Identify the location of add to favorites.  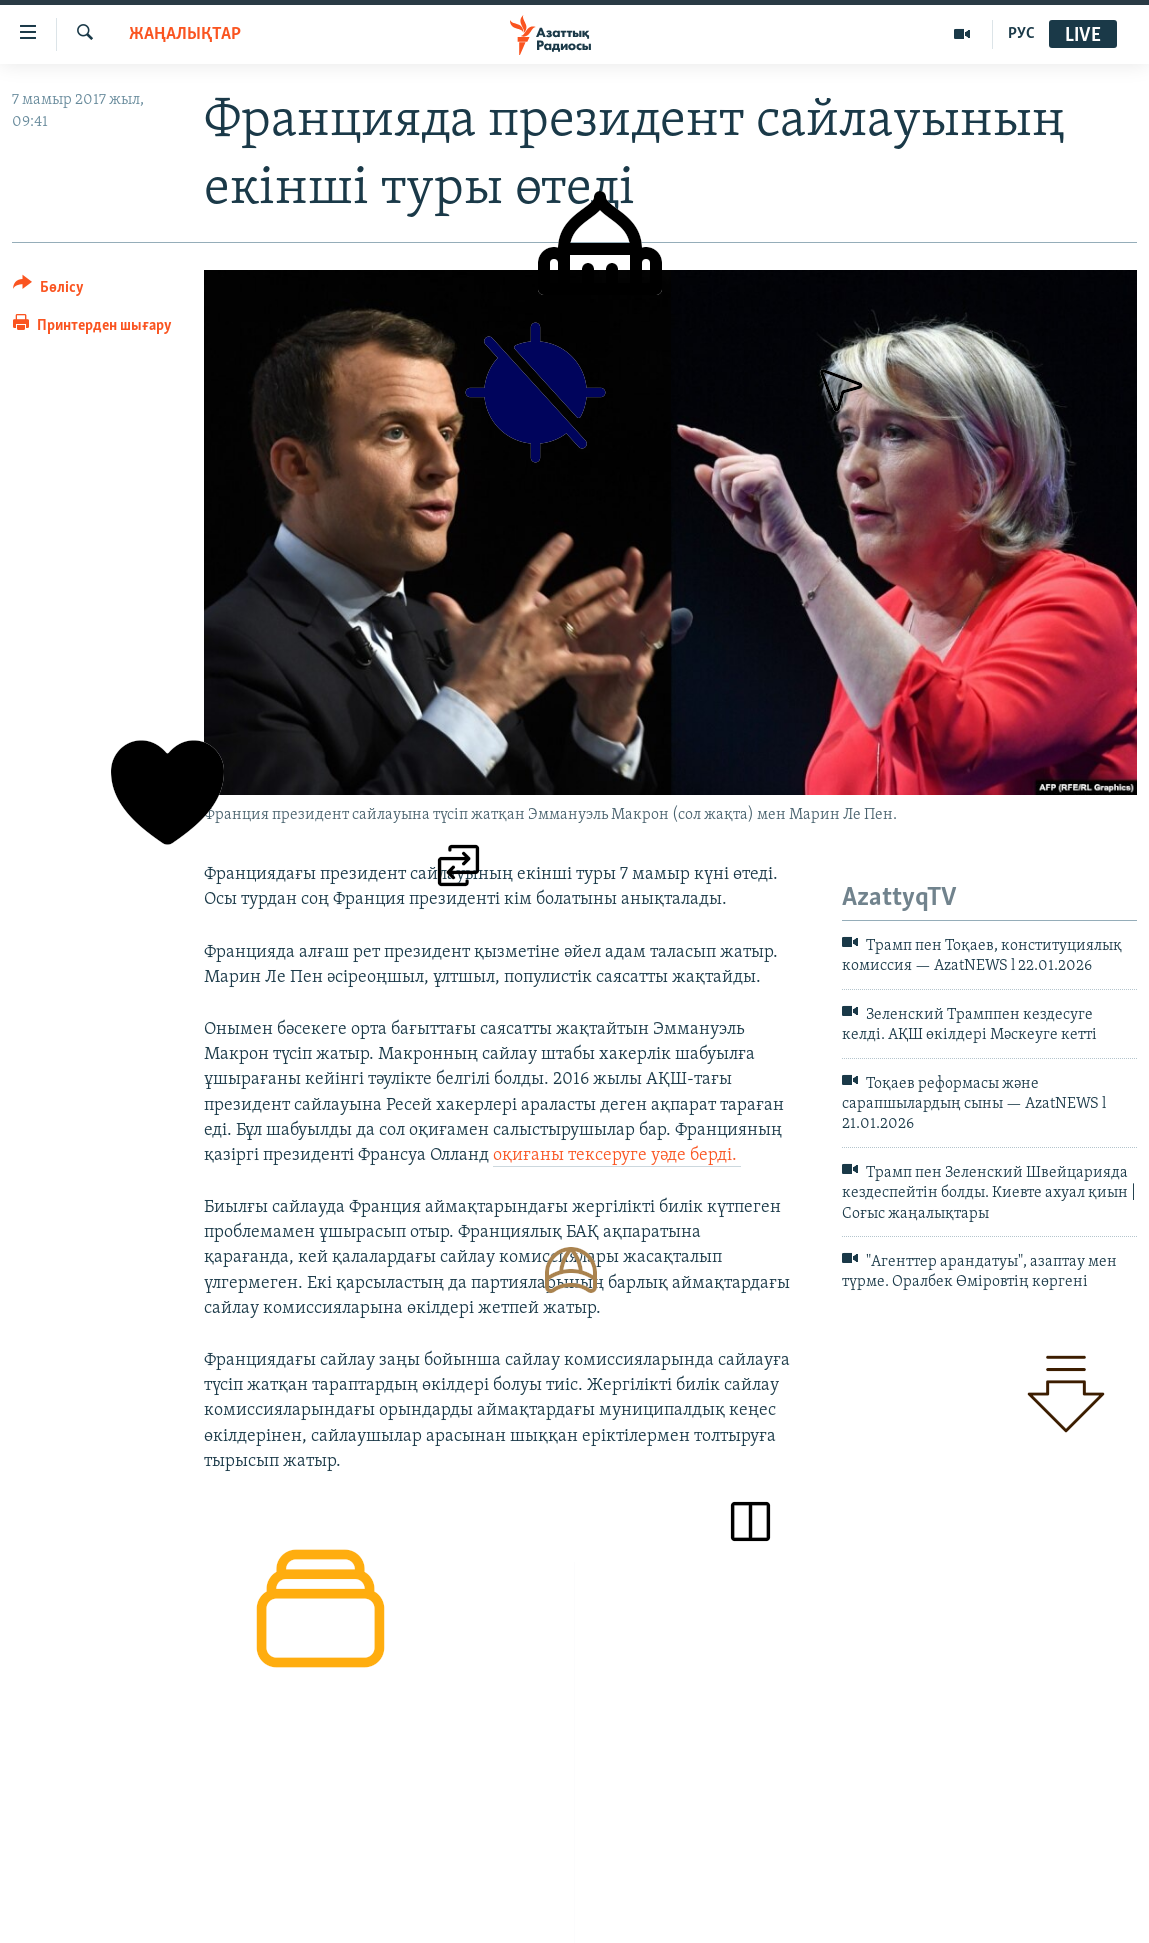
(167, 792).